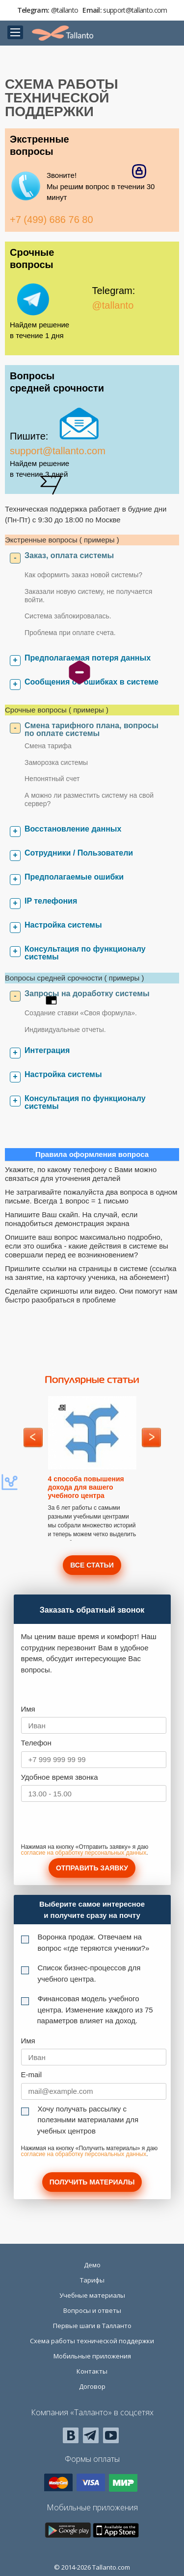 Image resolution: width=184 pixels, height=2576 pixels. I want to click on align text to the right, so click(62, 1407).